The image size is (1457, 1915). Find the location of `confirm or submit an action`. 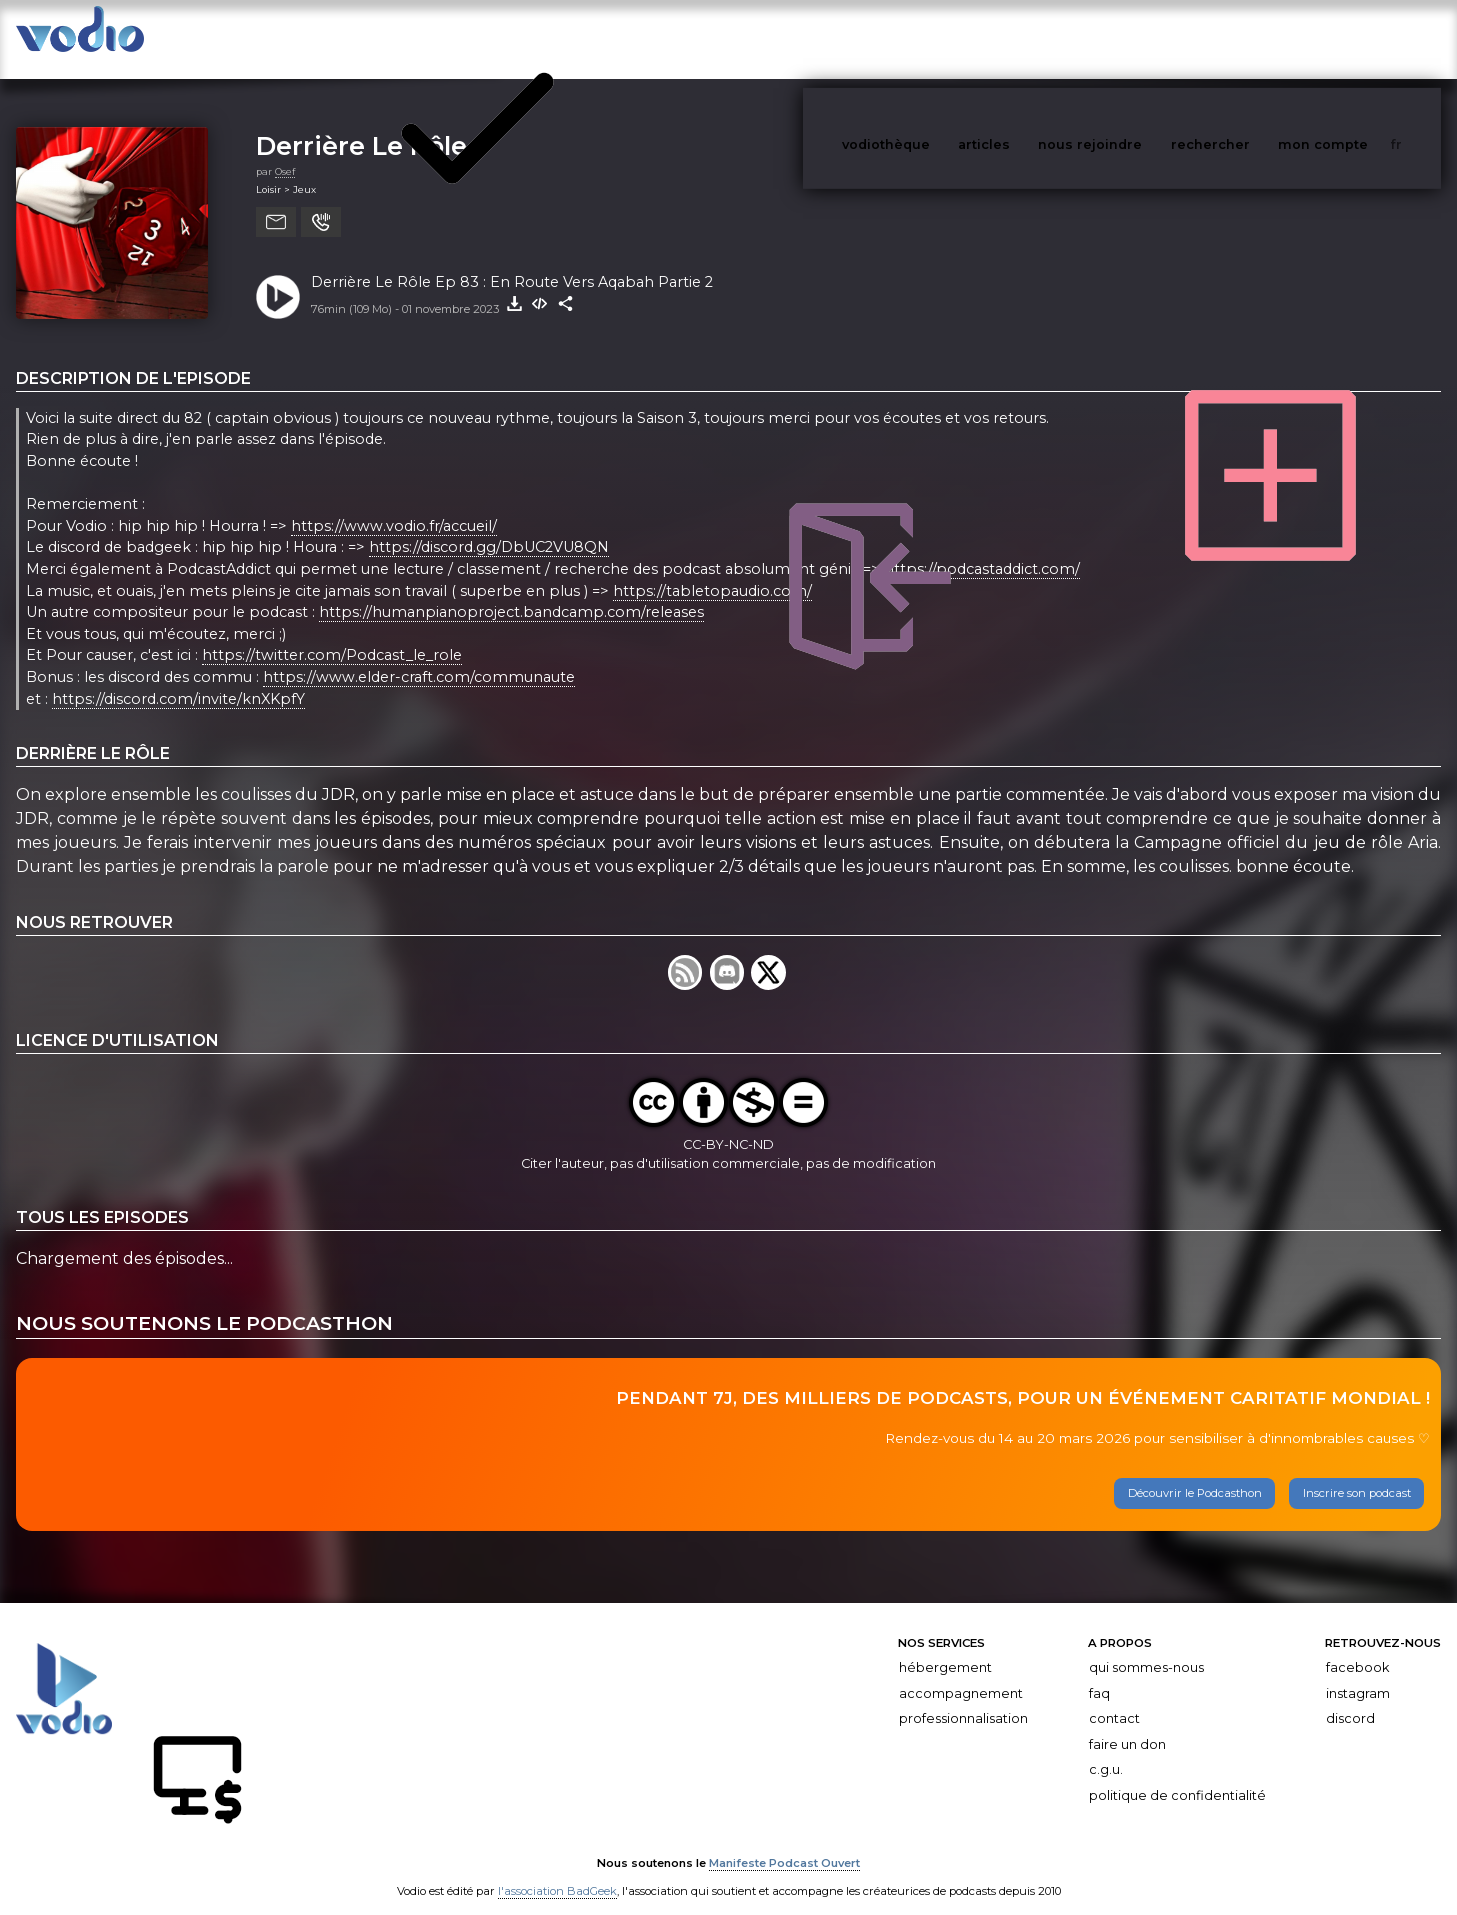

confirm or submit an action is located at coordinates (477, 123).